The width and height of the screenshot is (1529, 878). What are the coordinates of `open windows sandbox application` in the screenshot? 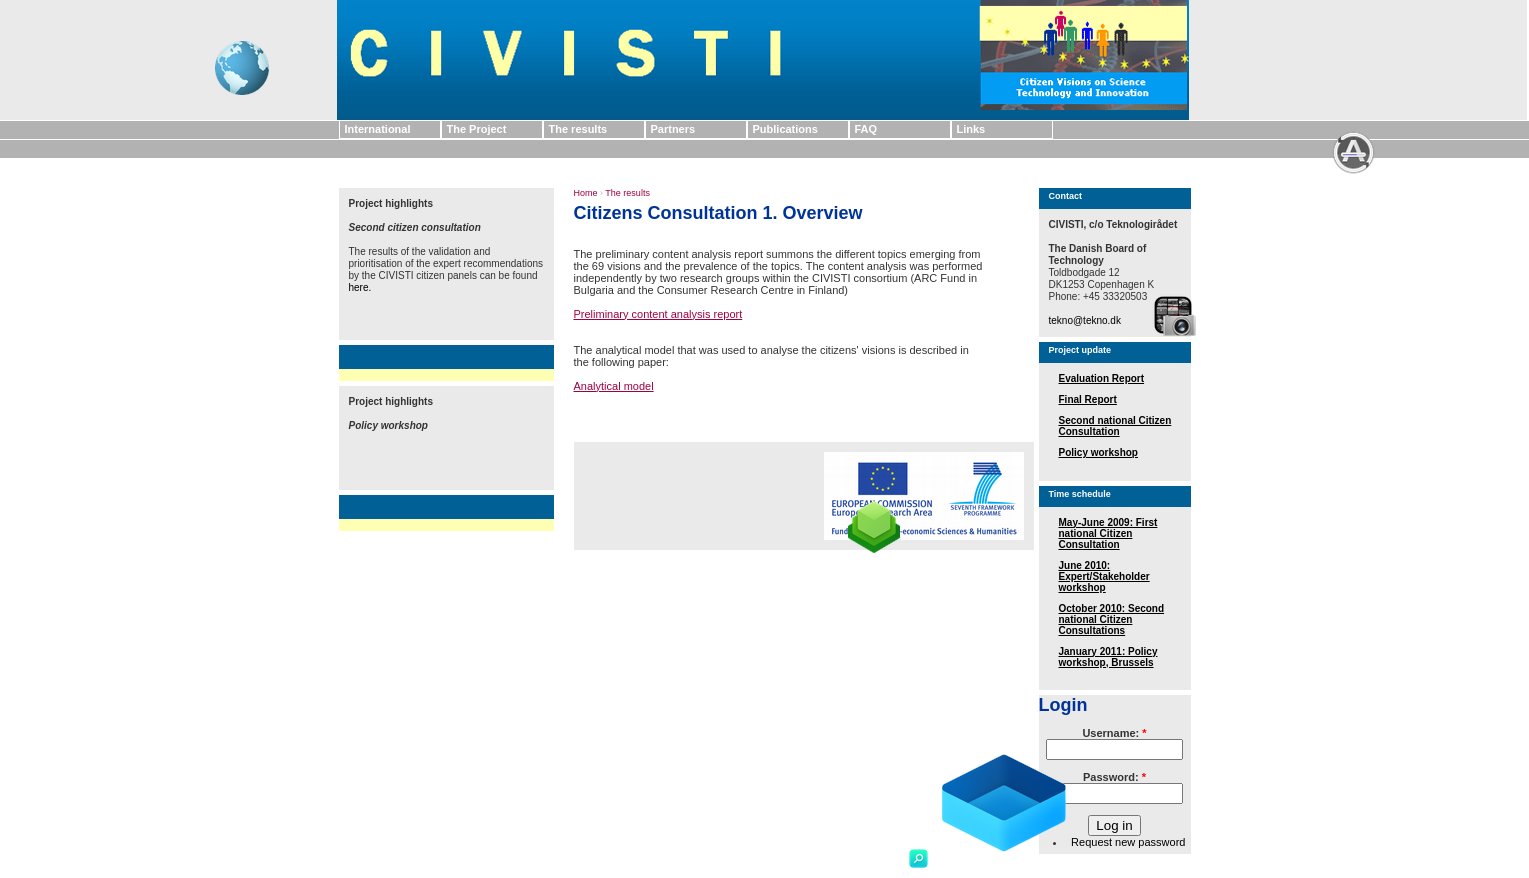 It's located at (1004, 803).